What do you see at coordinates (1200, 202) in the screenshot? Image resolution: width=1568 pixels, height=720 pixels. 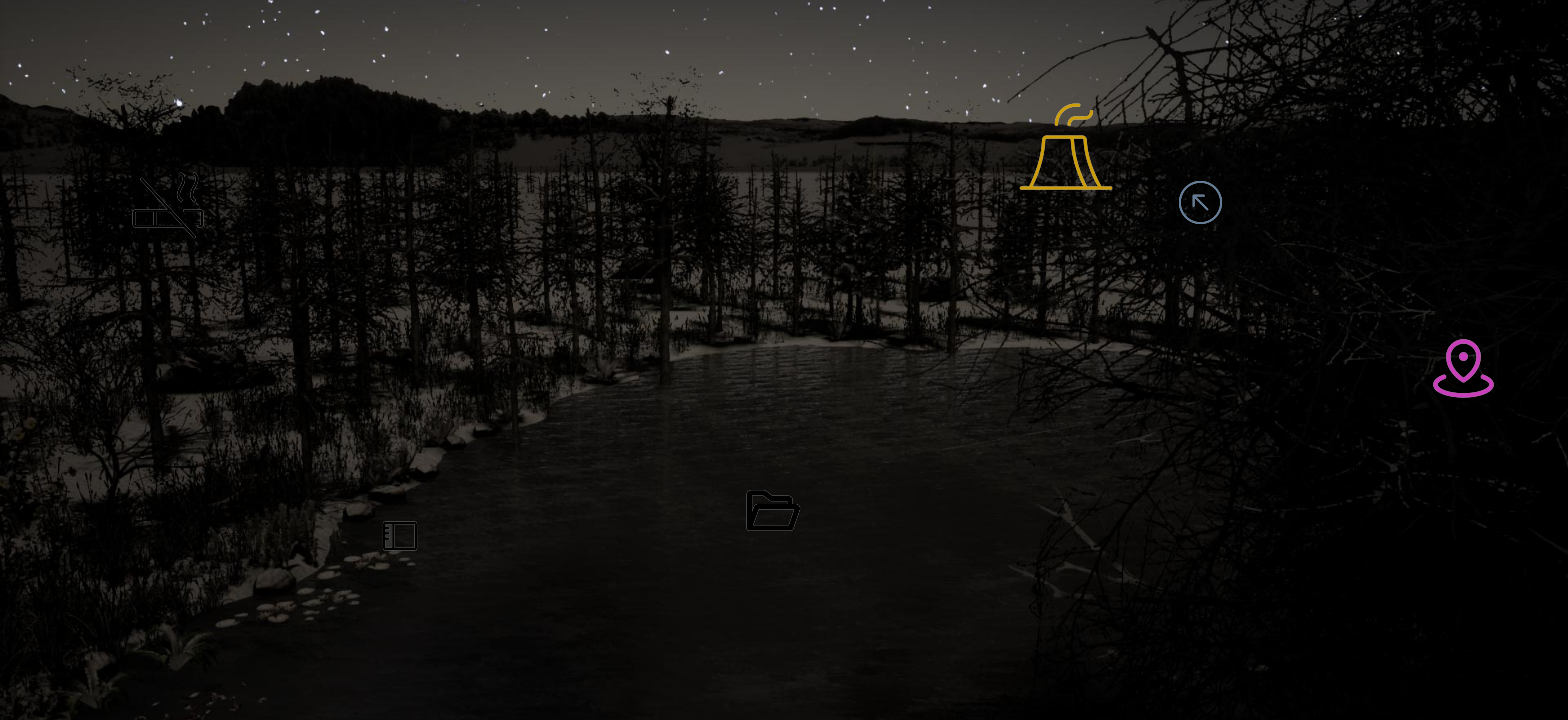 I see `navigate back to previous screen` at bounding box center [1200, 202].